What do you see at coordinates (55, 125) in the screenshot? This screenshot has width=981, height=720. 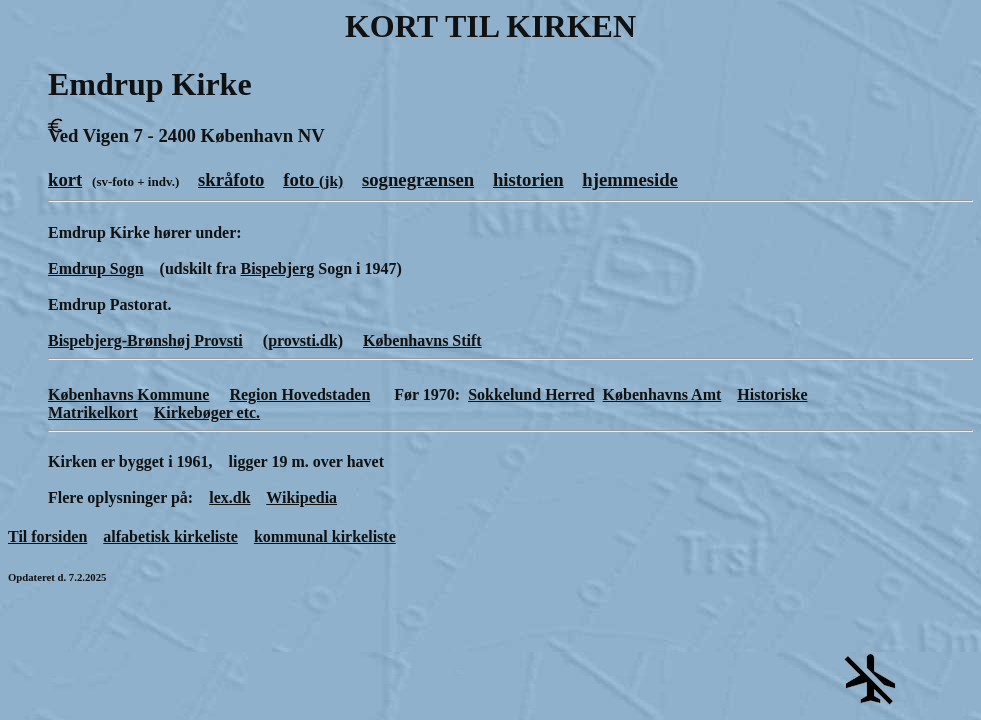 I see `view or manage euro currency settings` at bounding box center [55, 125].